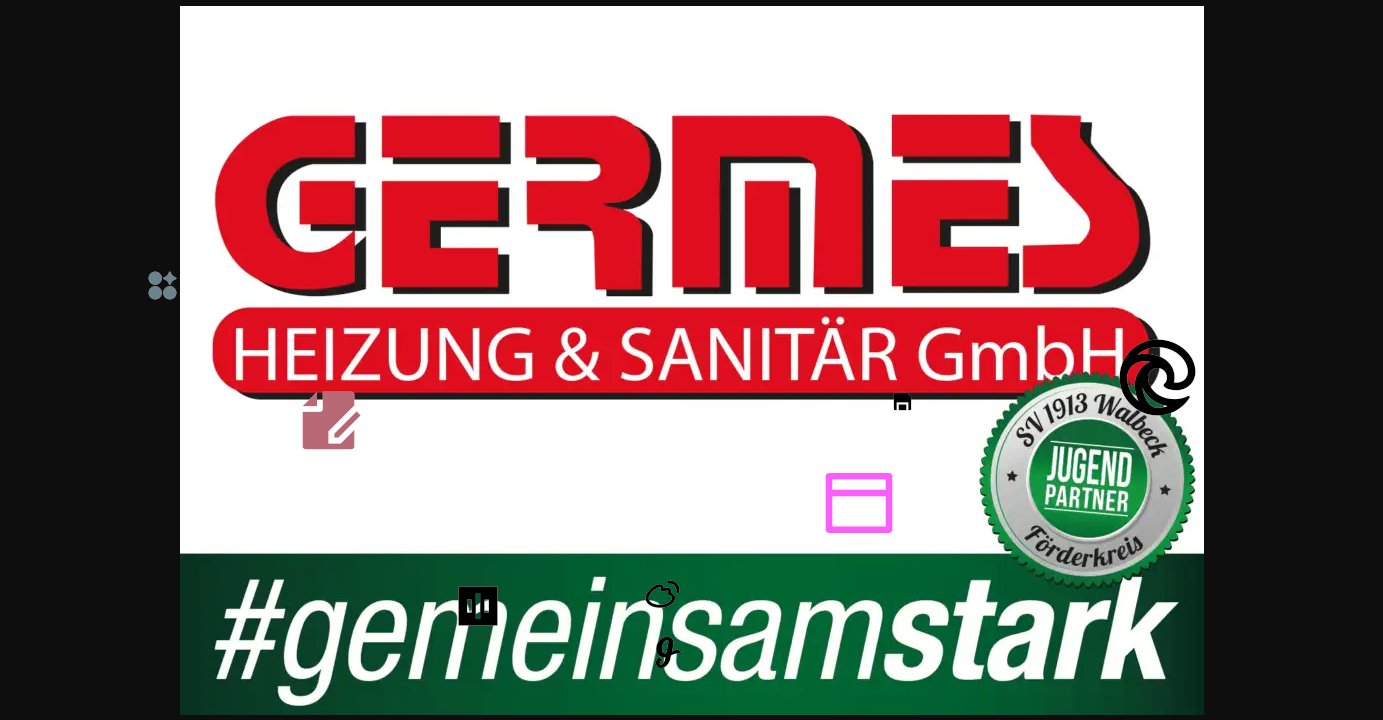  I want to click on switch to top panel layout, so click(859, 503).